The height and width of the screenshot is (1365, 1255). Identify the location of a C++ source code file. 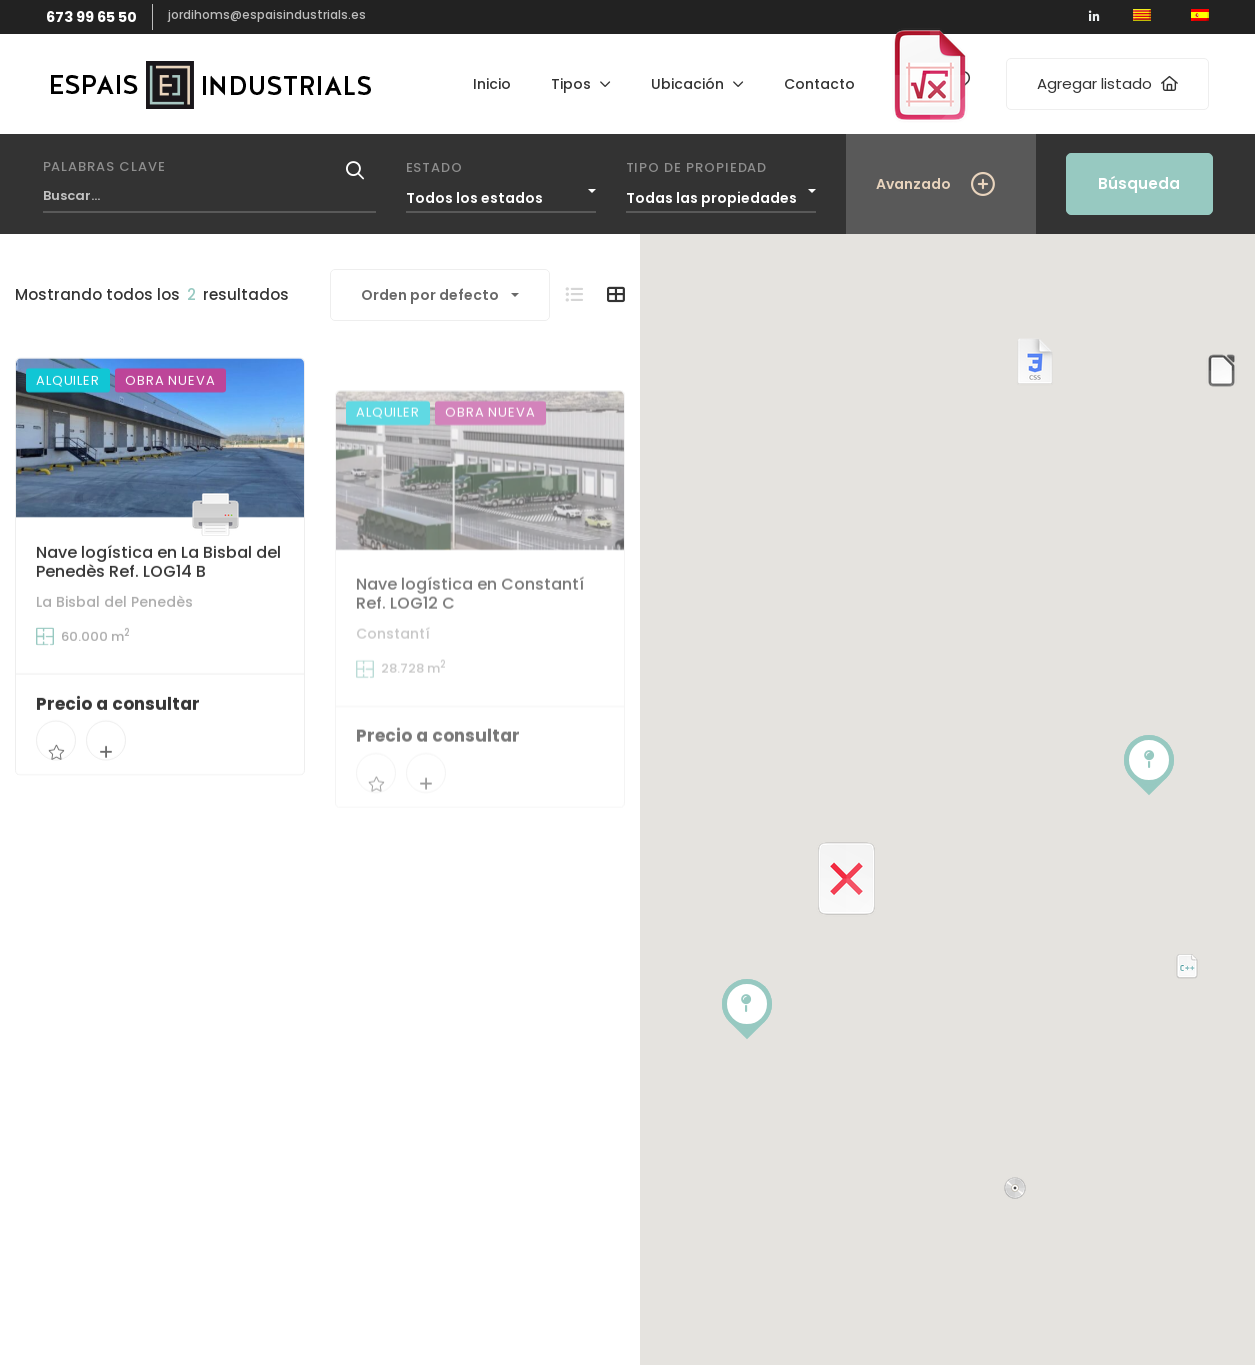
(1187, 966).